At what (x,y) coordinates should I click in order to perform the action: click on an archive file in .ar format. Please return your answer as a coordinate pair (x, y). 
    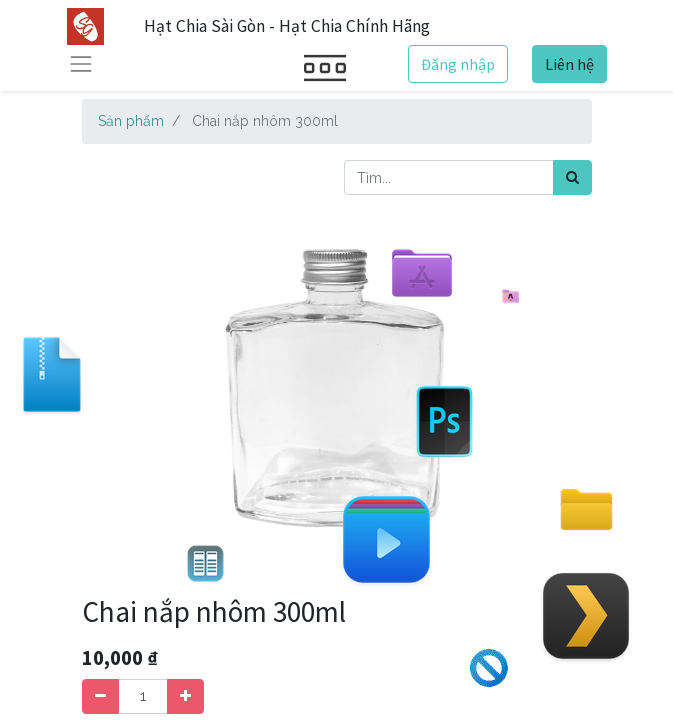
    Looking at the image, I should click on (52, 376).